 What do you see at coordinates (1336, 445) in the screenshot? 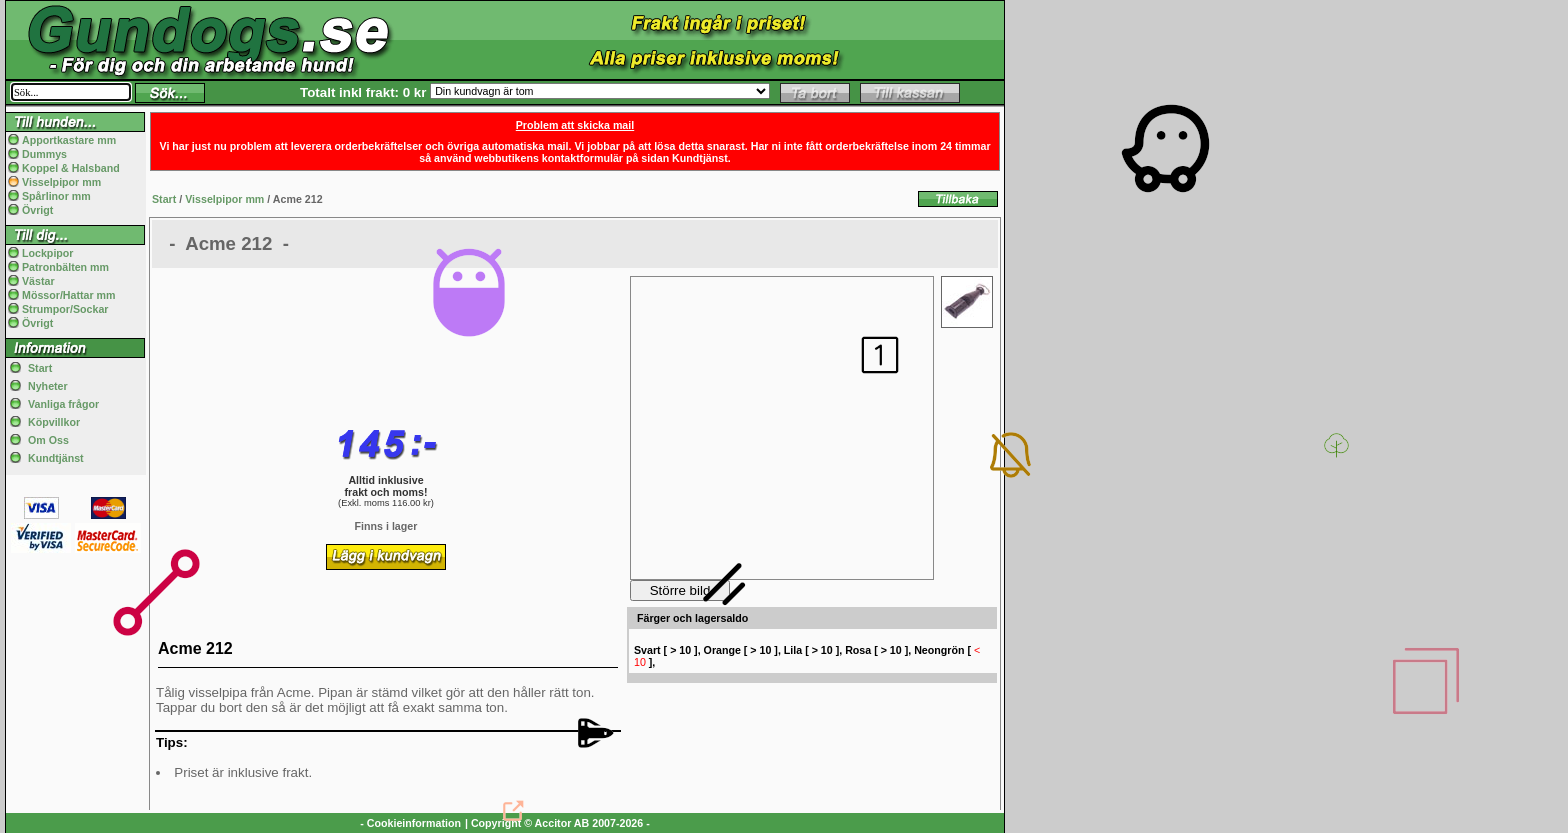
I see `access nature or parks category` at bounding box center [1336, 445].